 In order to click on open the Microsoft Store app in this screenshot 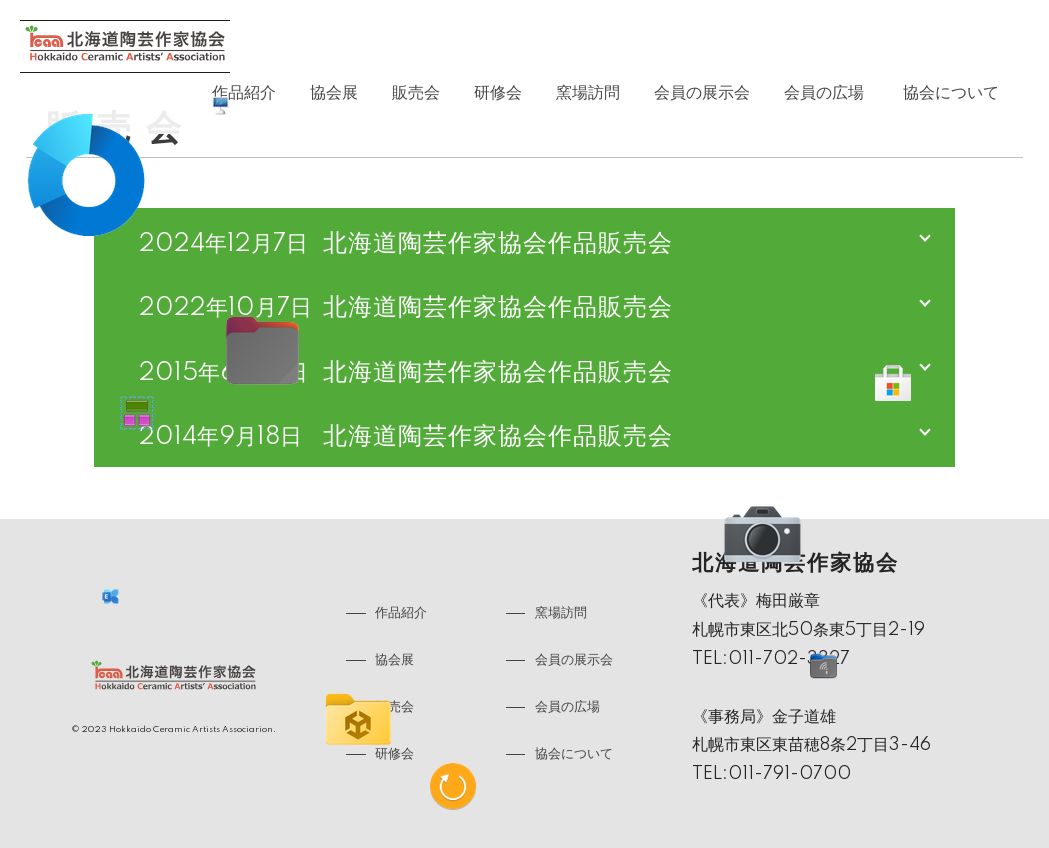, I will do `click(893, 383)`.